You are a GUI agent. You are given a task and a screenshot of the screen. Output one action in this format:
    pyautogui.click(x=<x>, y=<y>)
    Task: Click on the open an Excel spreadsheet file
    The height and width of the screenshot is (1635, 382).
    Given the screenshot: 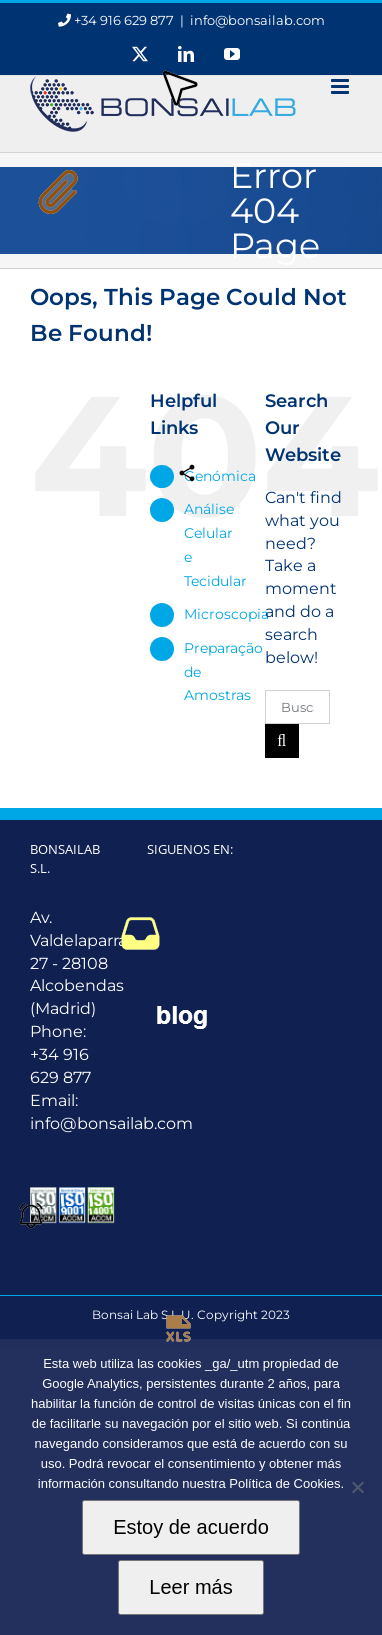 What is the action you would take?
    pyautogui.click(x=178, y=1329)
    